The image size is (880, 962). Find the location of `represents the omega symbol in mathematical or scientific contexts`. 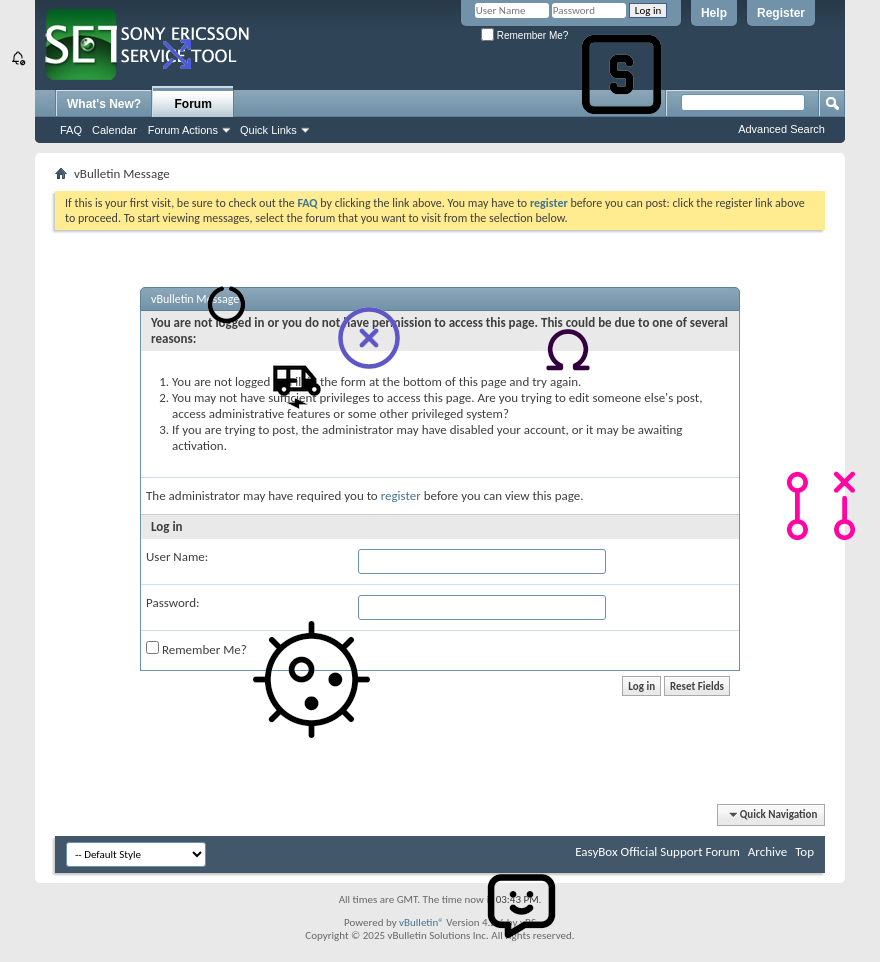

represents the omega symbol in mathematical or scientific contexts is located at coordinates (568, 351).